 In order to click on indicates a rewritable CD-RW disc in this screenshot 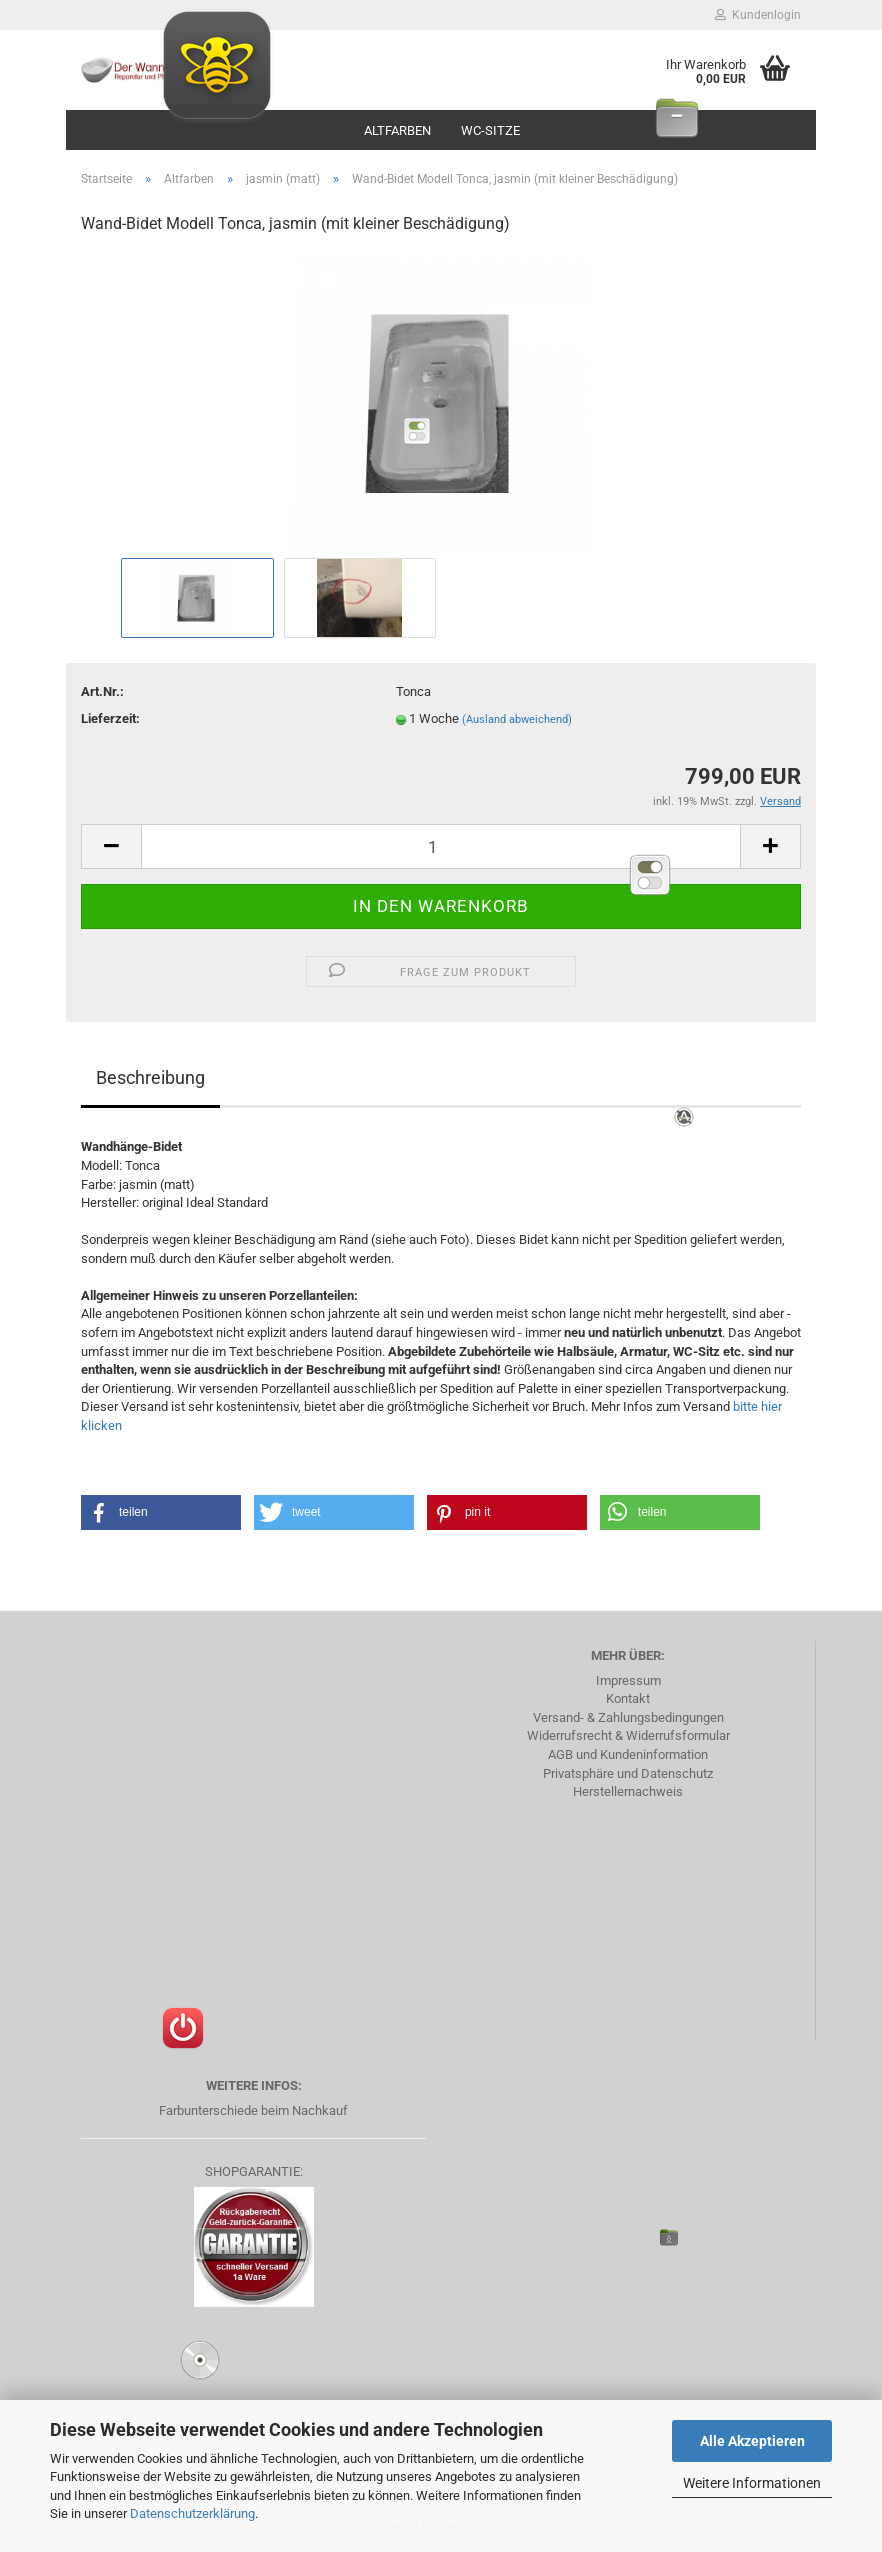, I will do `click(200, 2360)`.